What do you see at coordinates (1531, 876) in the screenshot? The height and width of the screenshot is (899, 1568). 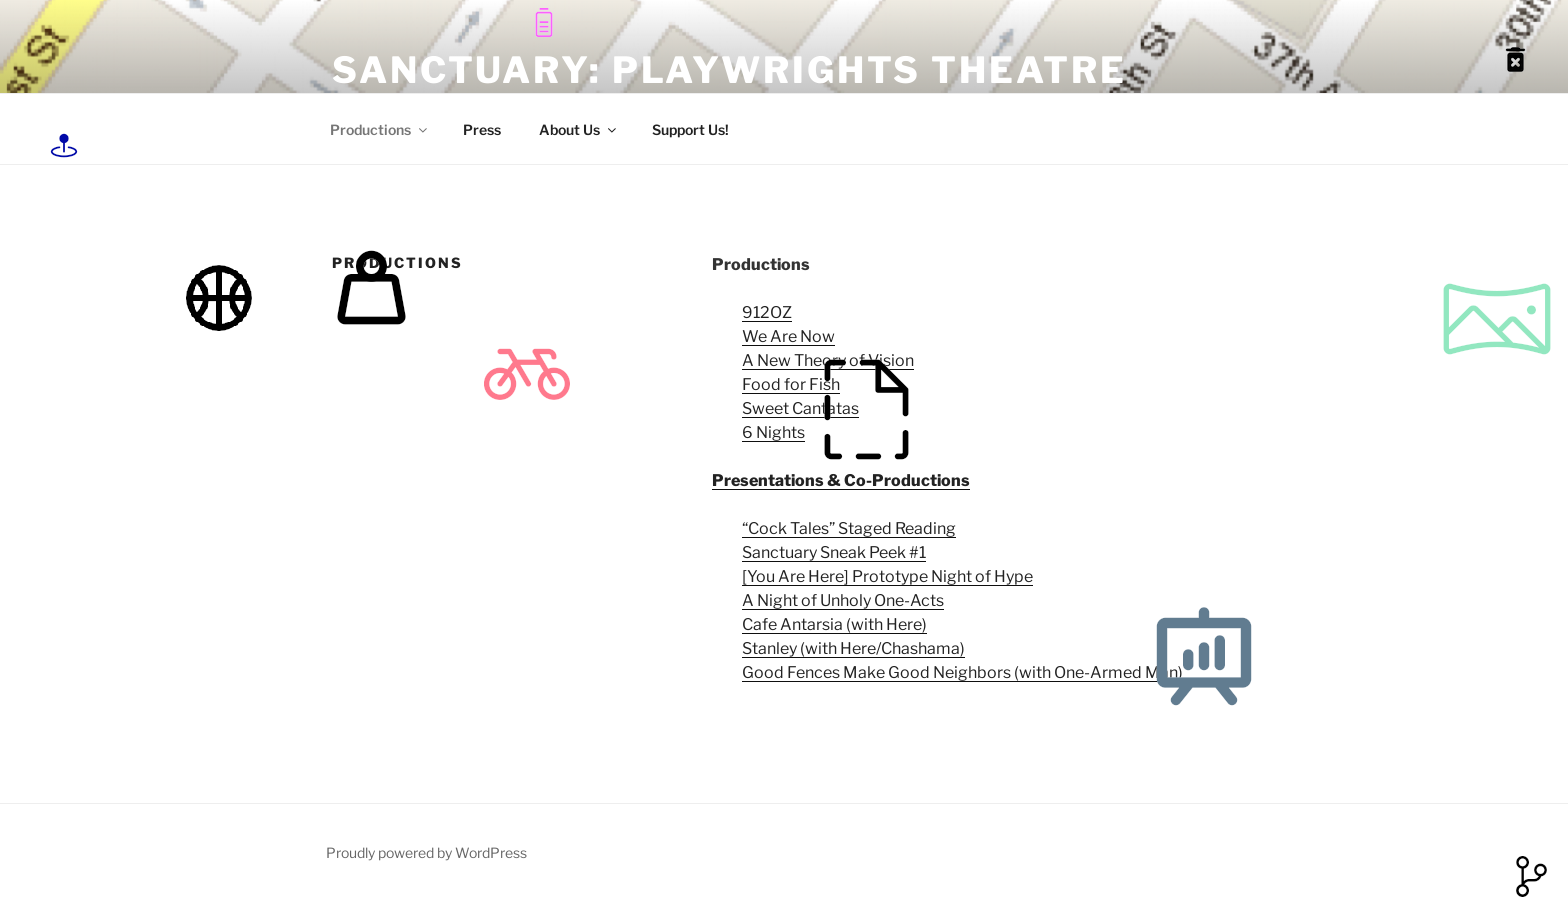 I see `access source control or version history` at bounding box center [1531, 876].